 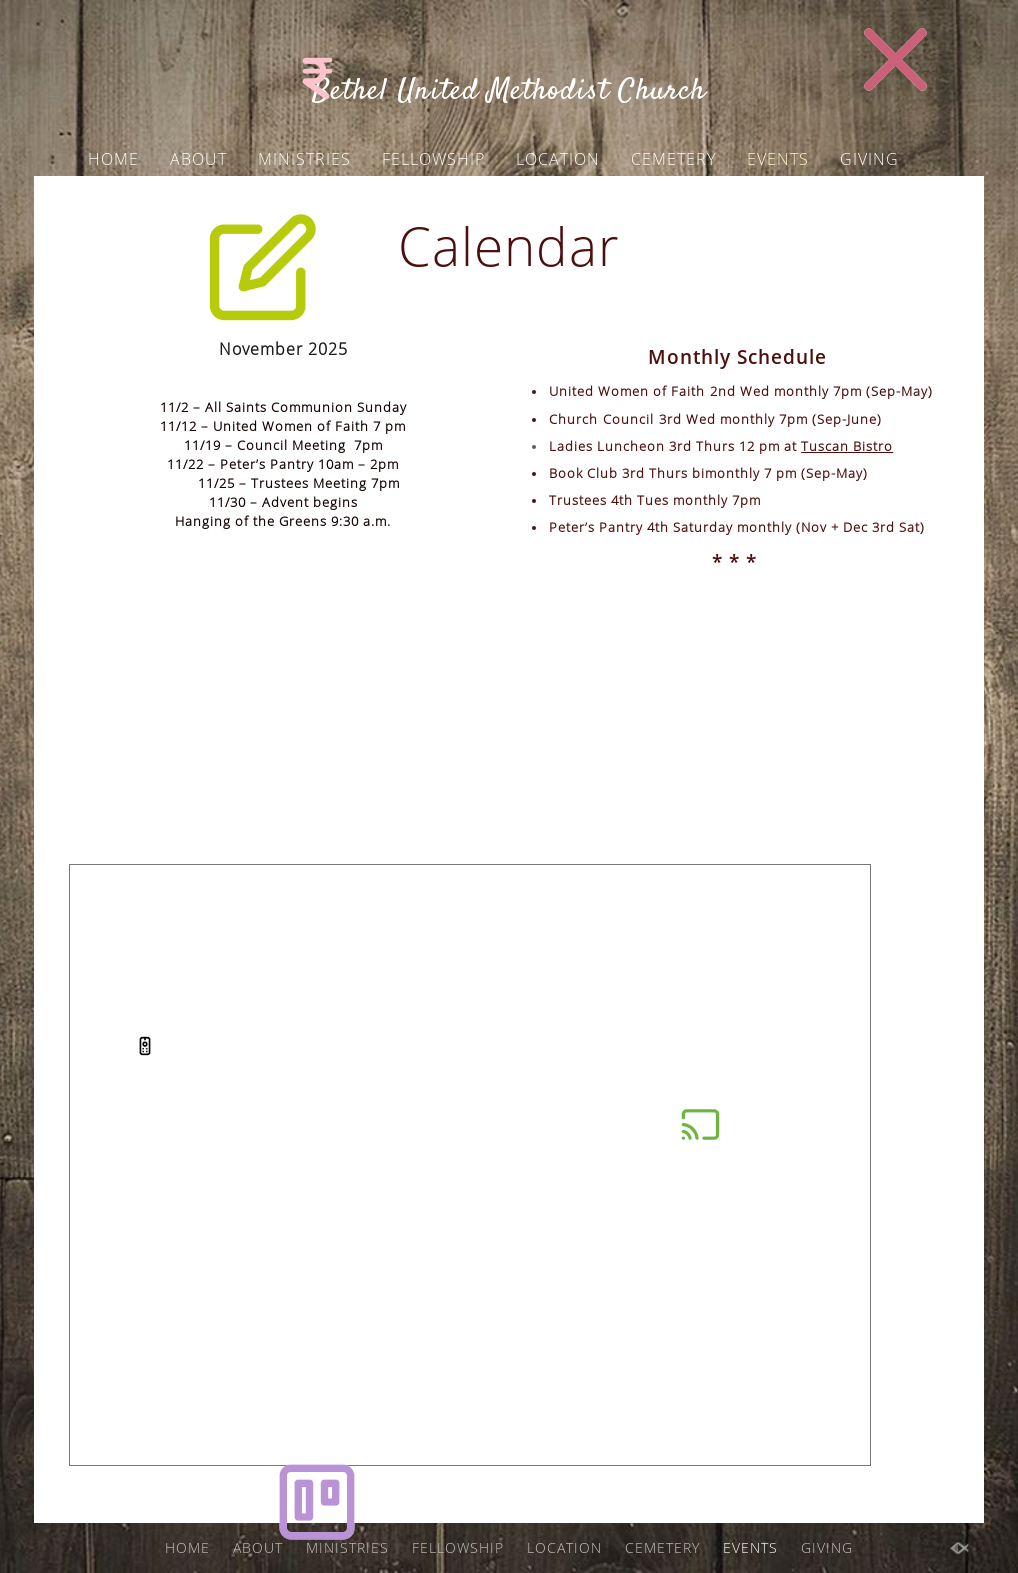 What do you see at coordinates (262, 267) in the screenshot?
I see `edit or modify content` at bounding box center [262, 267].